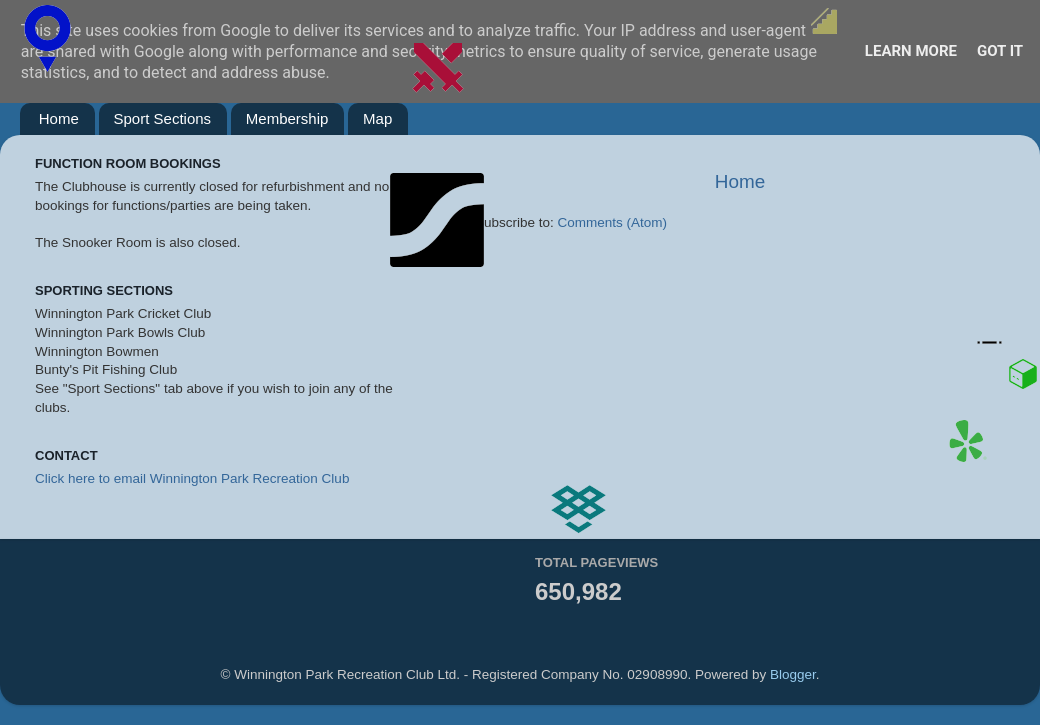 This screenshot has width=1040, height=725. What do you see at coordinates (968, 441) in the screenshot?
I see `open the Yelp app` at bounding box center [968, 441].